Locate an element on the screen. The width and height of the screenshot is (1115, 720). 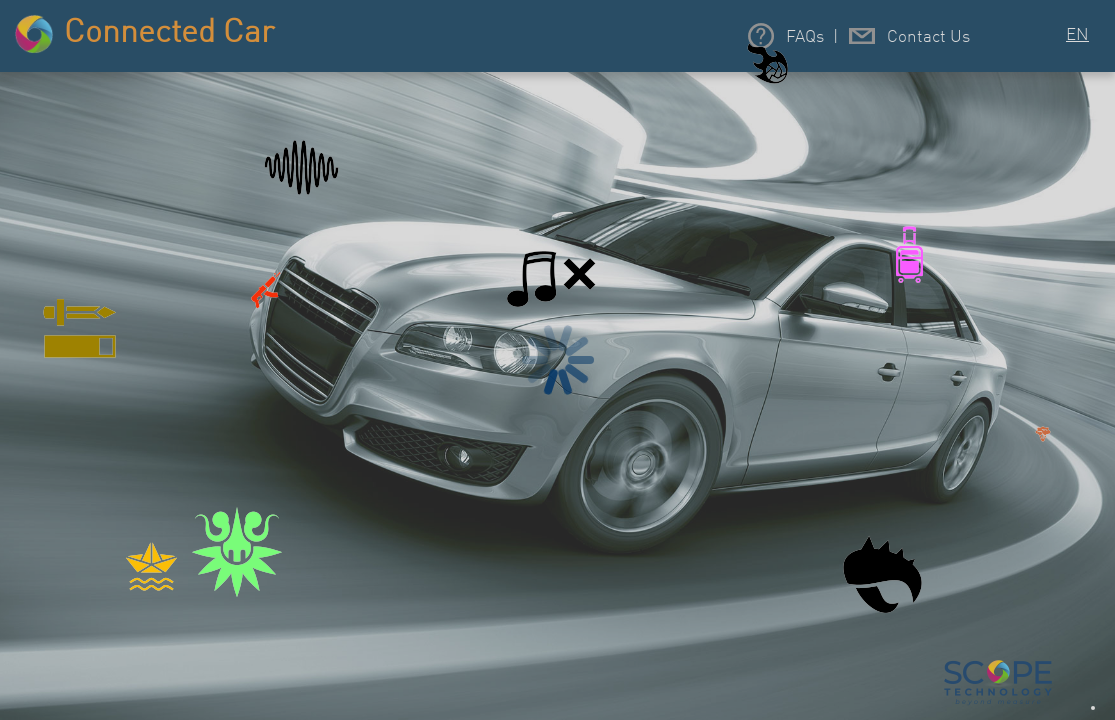
access travel or trip planning features is located at coordinates (909, 254).